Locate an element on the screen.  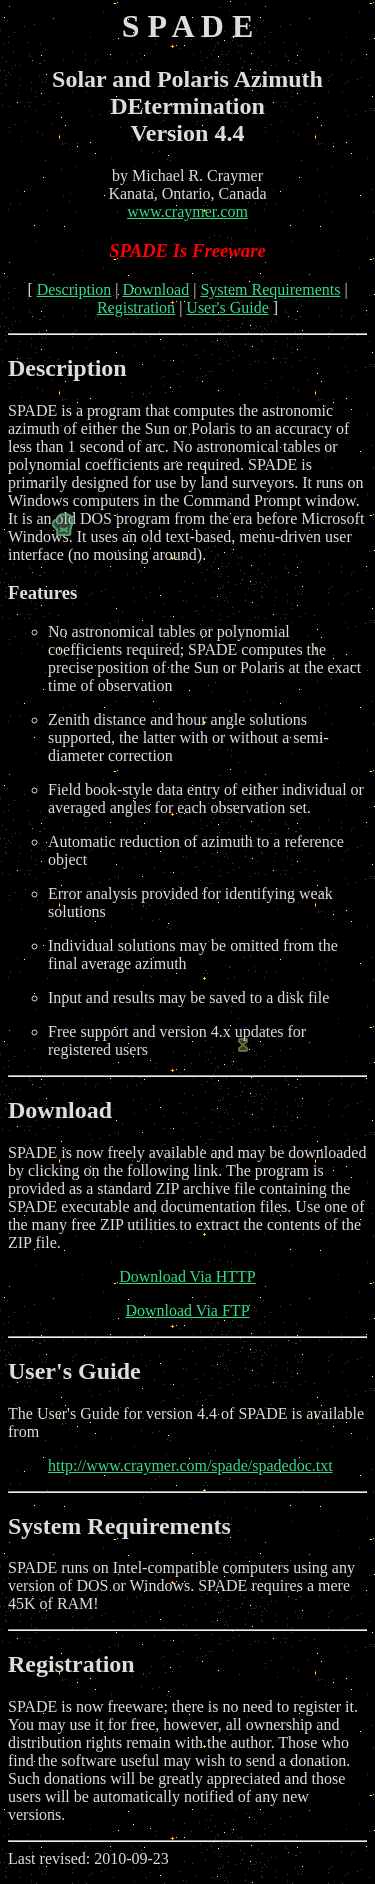
access boxing or combat sports content is located at coordinates (63, 525).